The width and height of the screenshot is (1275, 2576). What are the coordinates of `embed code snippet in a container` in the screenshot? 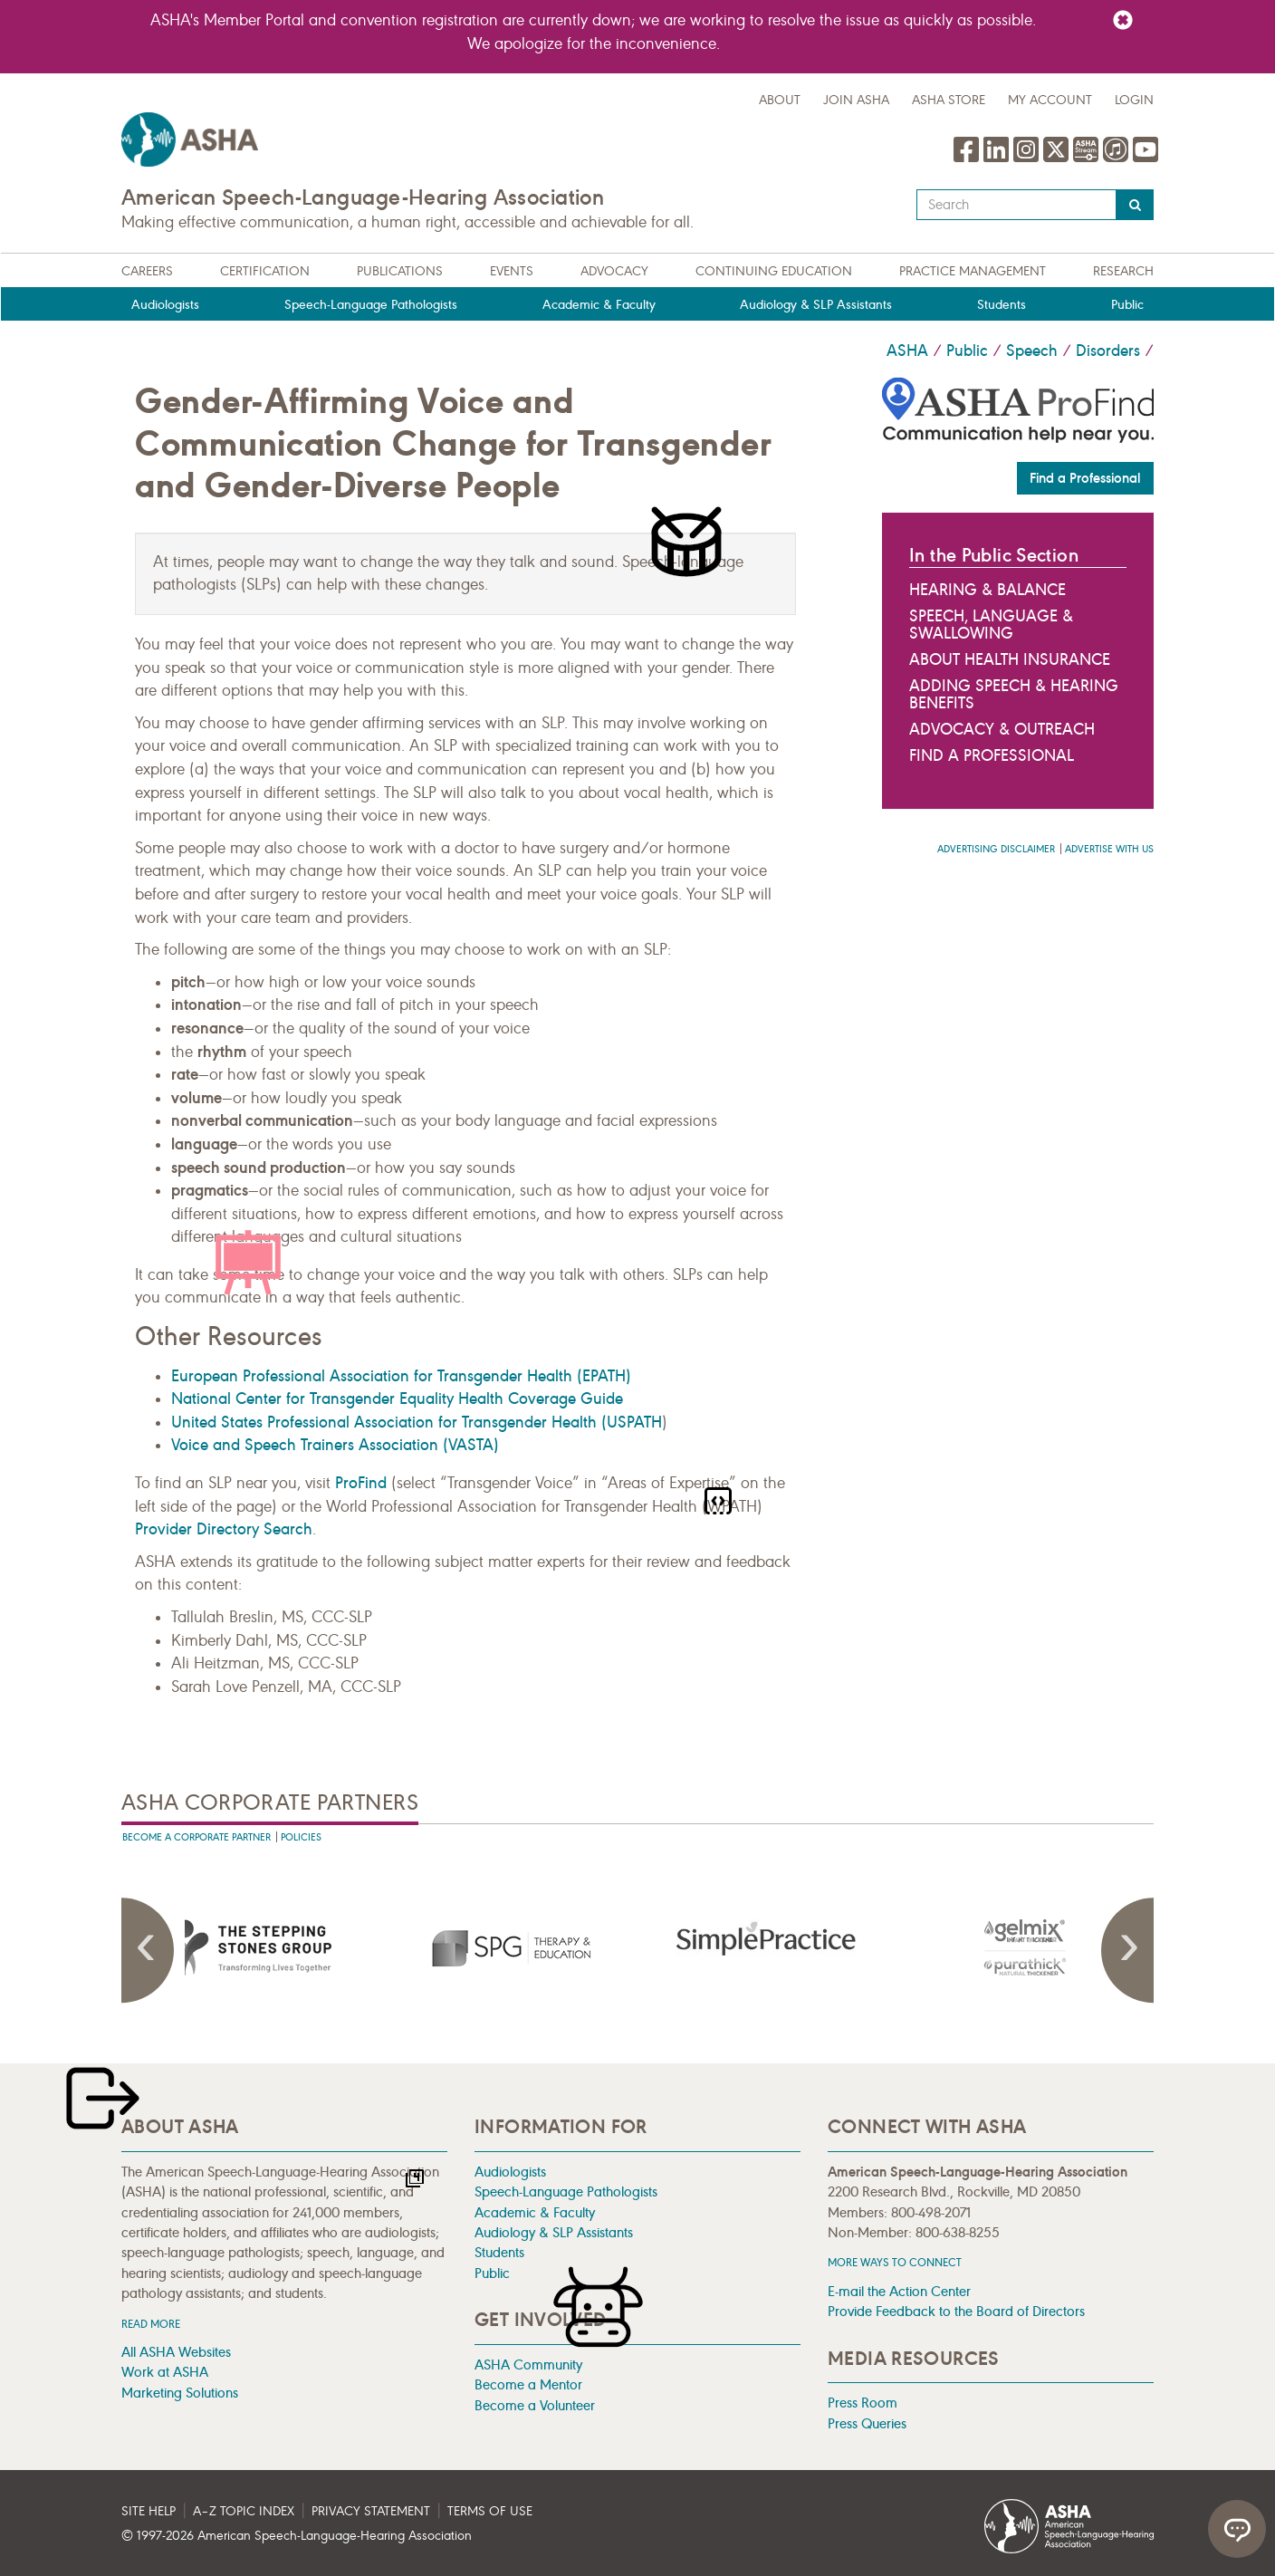 It's located at (718, 1501).